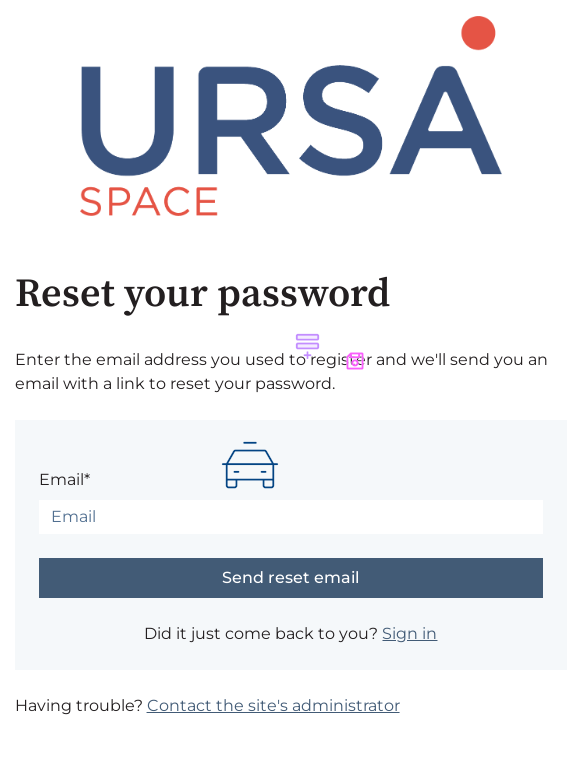 The width and height of the screenshot is (582, 774). I want to click on add a new row below, so click(307, 344).